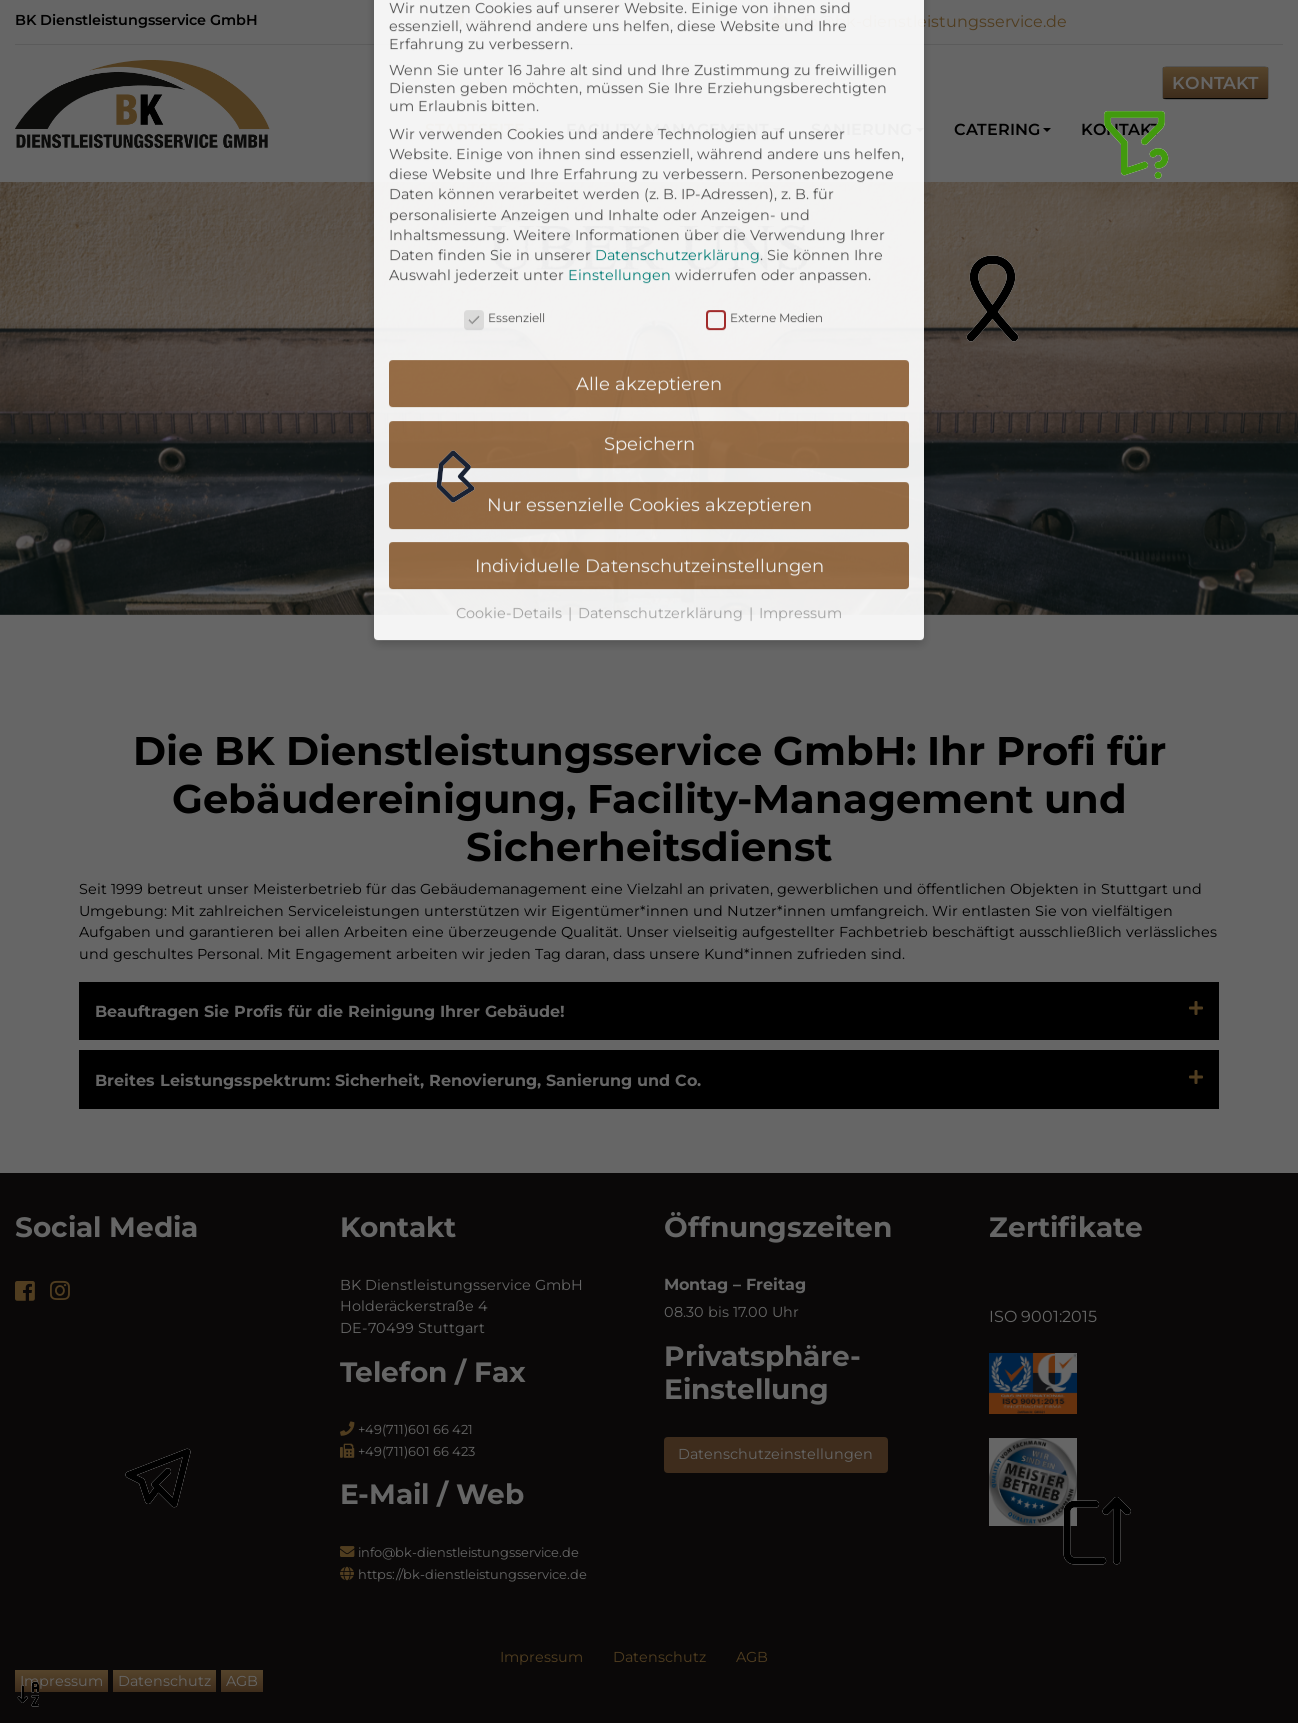  Describe the element at coordinates (29, 1694) in the screenshot. I see `sort items alphabetically A to Z` at that location.